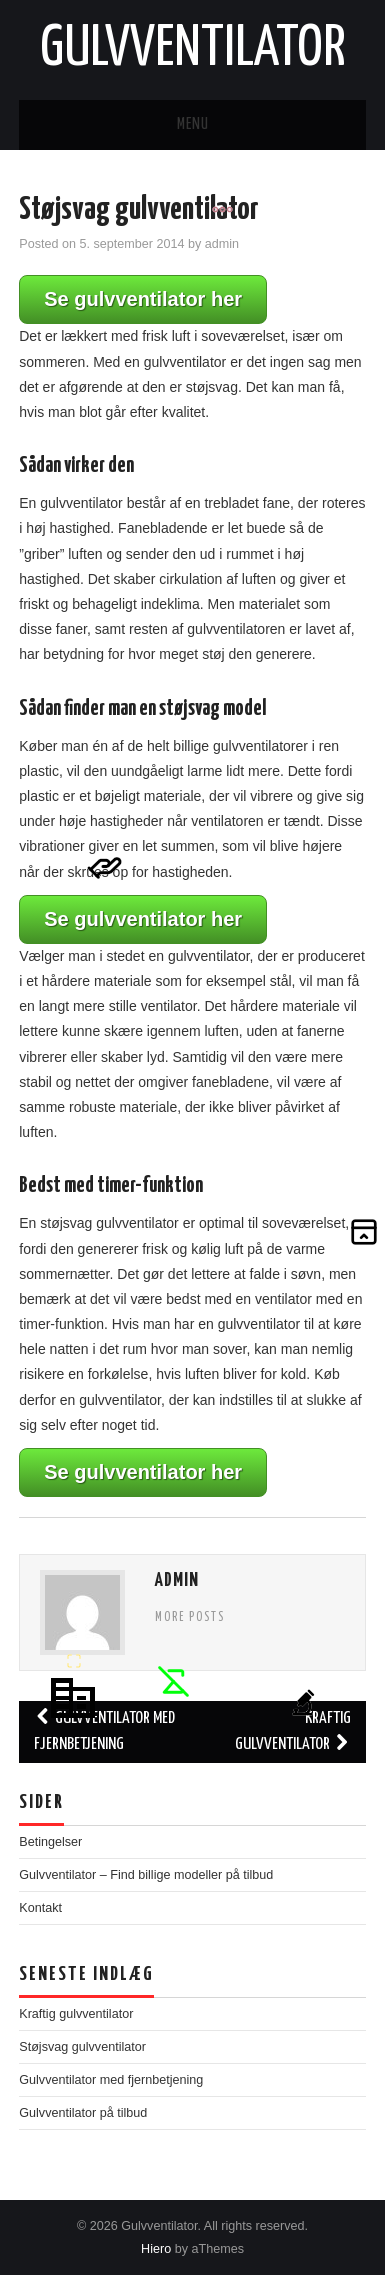 Image resolution: width=385 pixels, height=2275 pixels. What do you see at coordinates (173, 1681) in the screenshot?
I see `disable automatic sum calculation` at bounding box center [173, 1681].